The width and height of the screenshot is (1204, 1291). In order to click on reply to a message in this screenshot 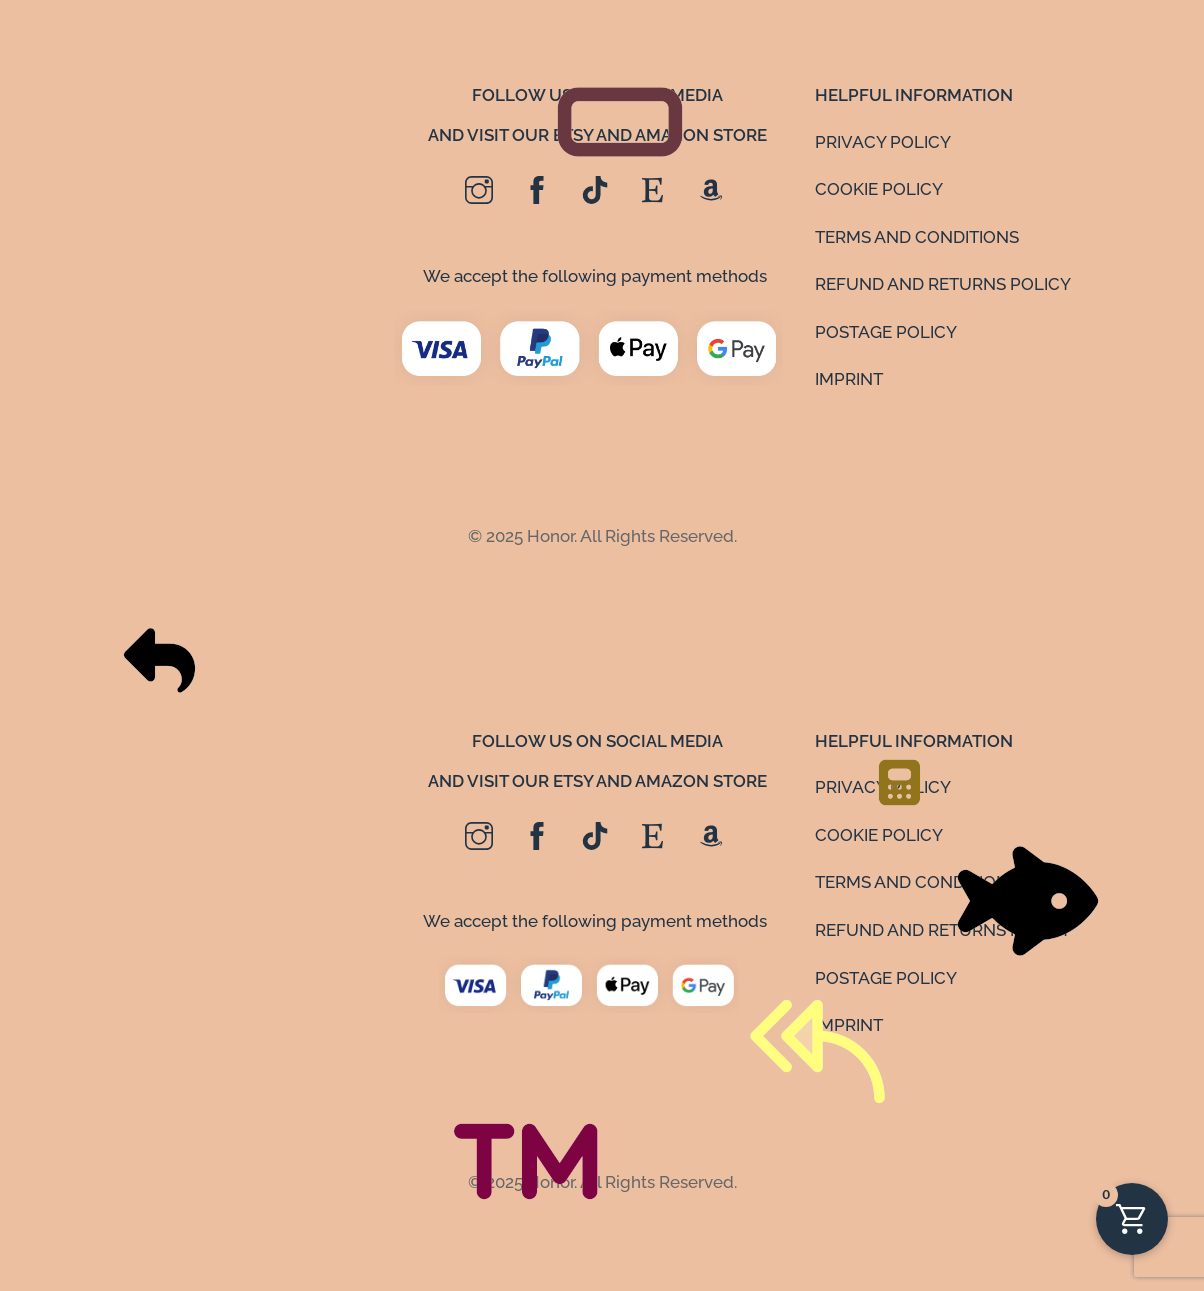, I will do `click(159, 661)`.